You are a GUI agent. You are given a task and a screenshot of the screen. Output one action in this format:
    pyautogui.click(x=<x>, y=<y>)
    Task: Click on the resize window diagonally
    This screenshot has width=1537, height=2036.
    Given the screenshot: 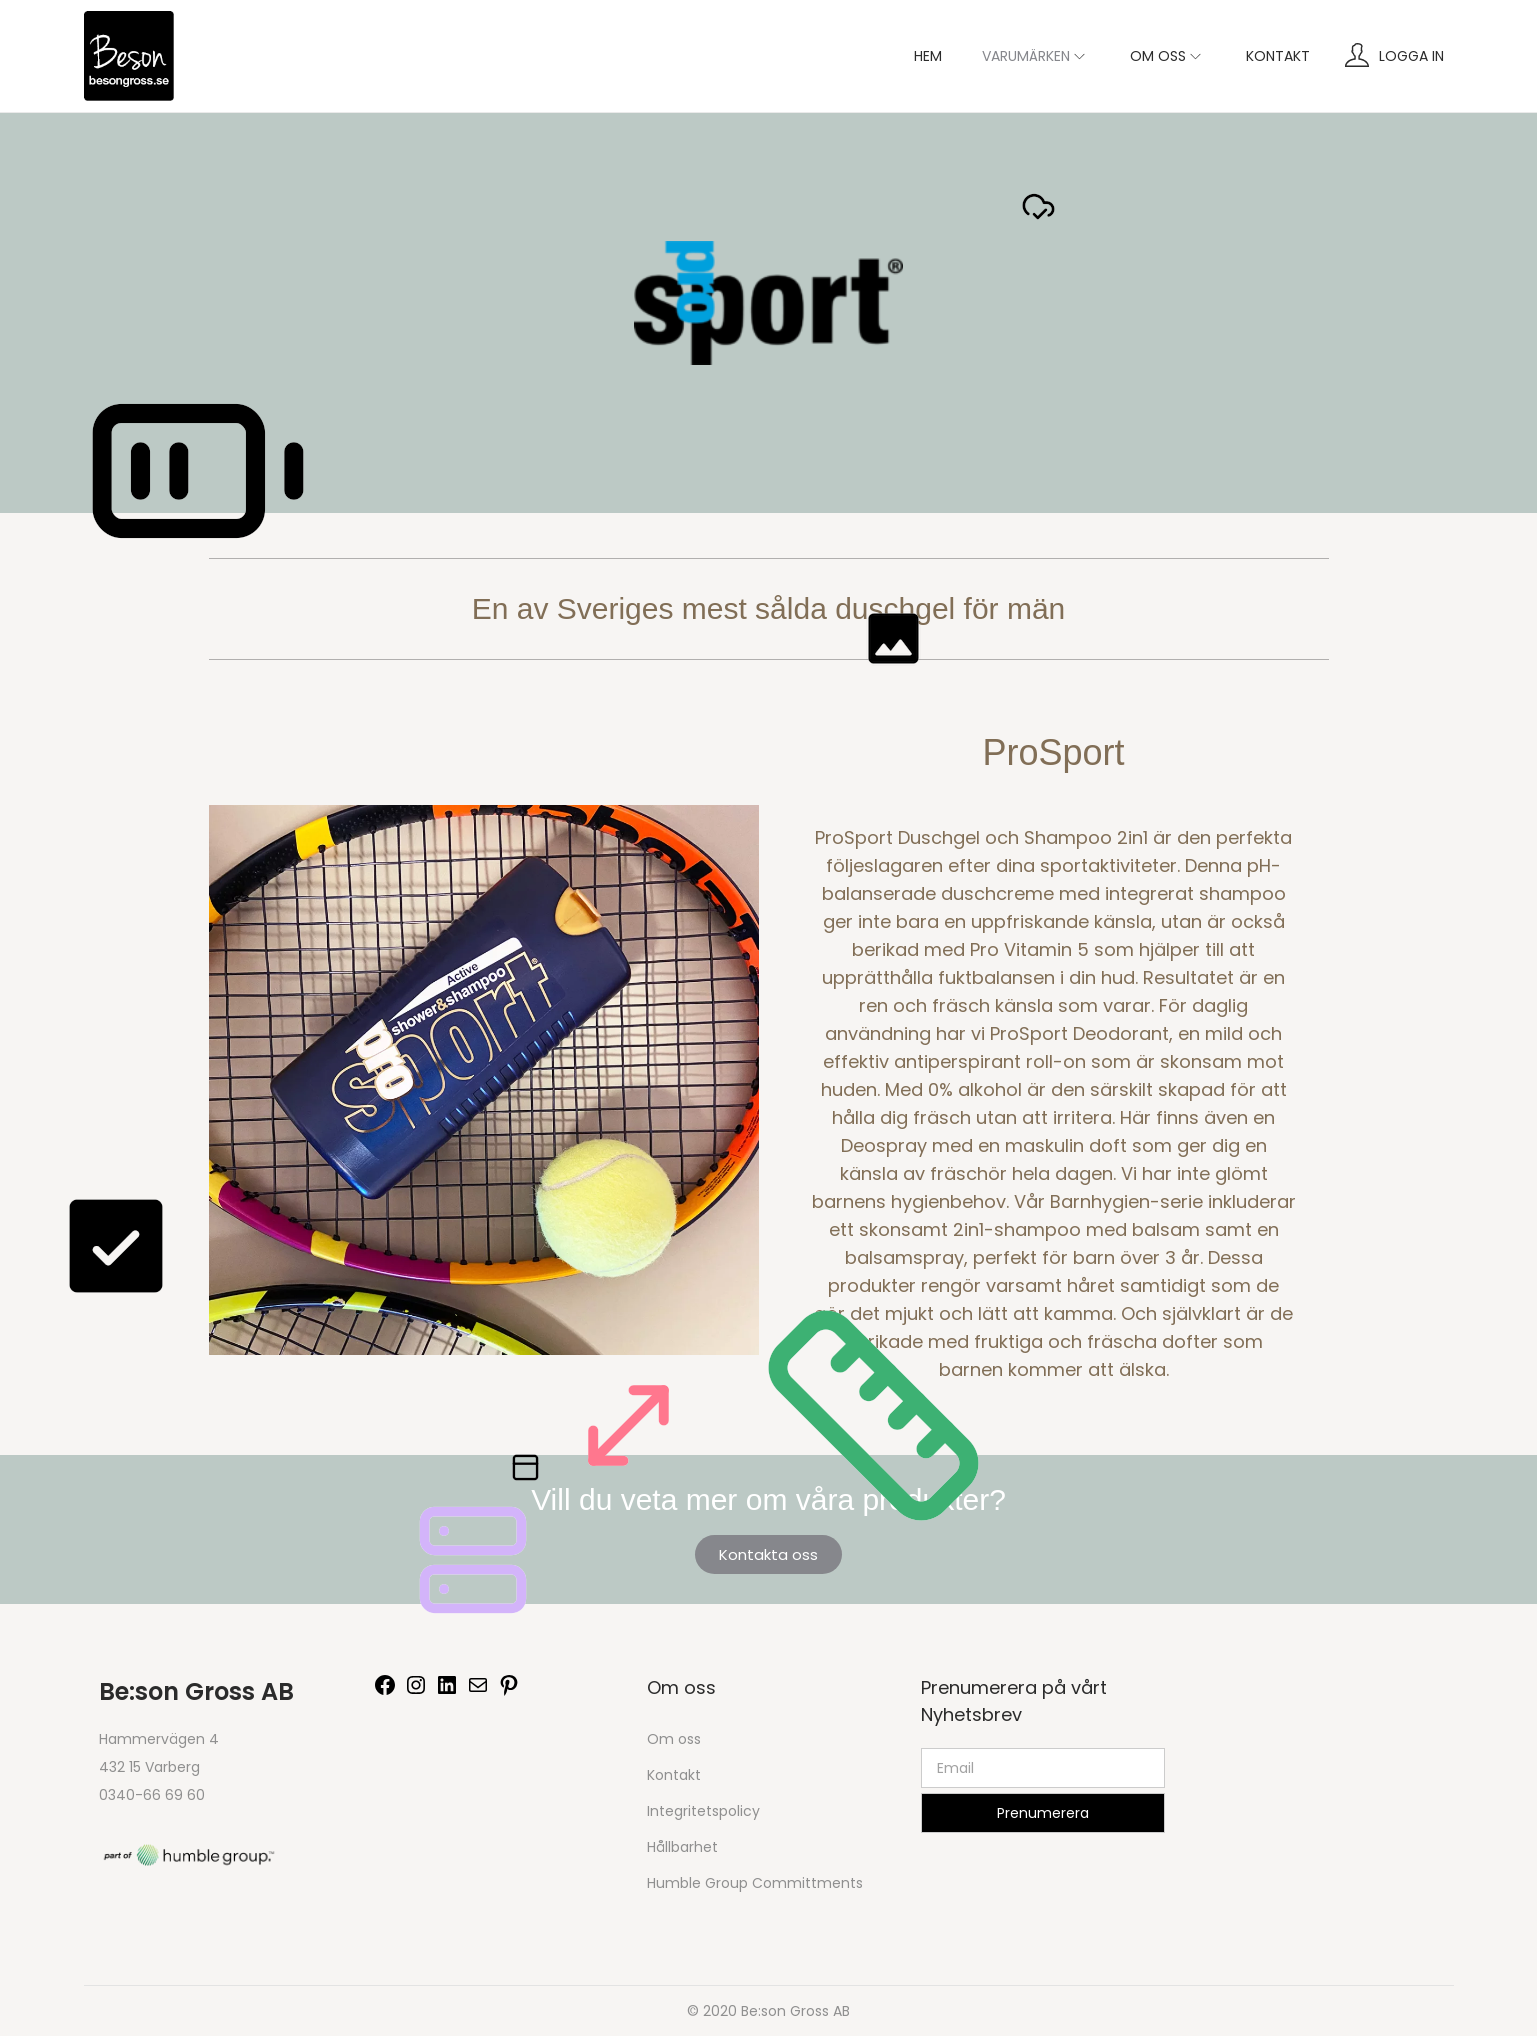 What is the action you would take?
    pyautogui.click(x=628, y=1425)
    